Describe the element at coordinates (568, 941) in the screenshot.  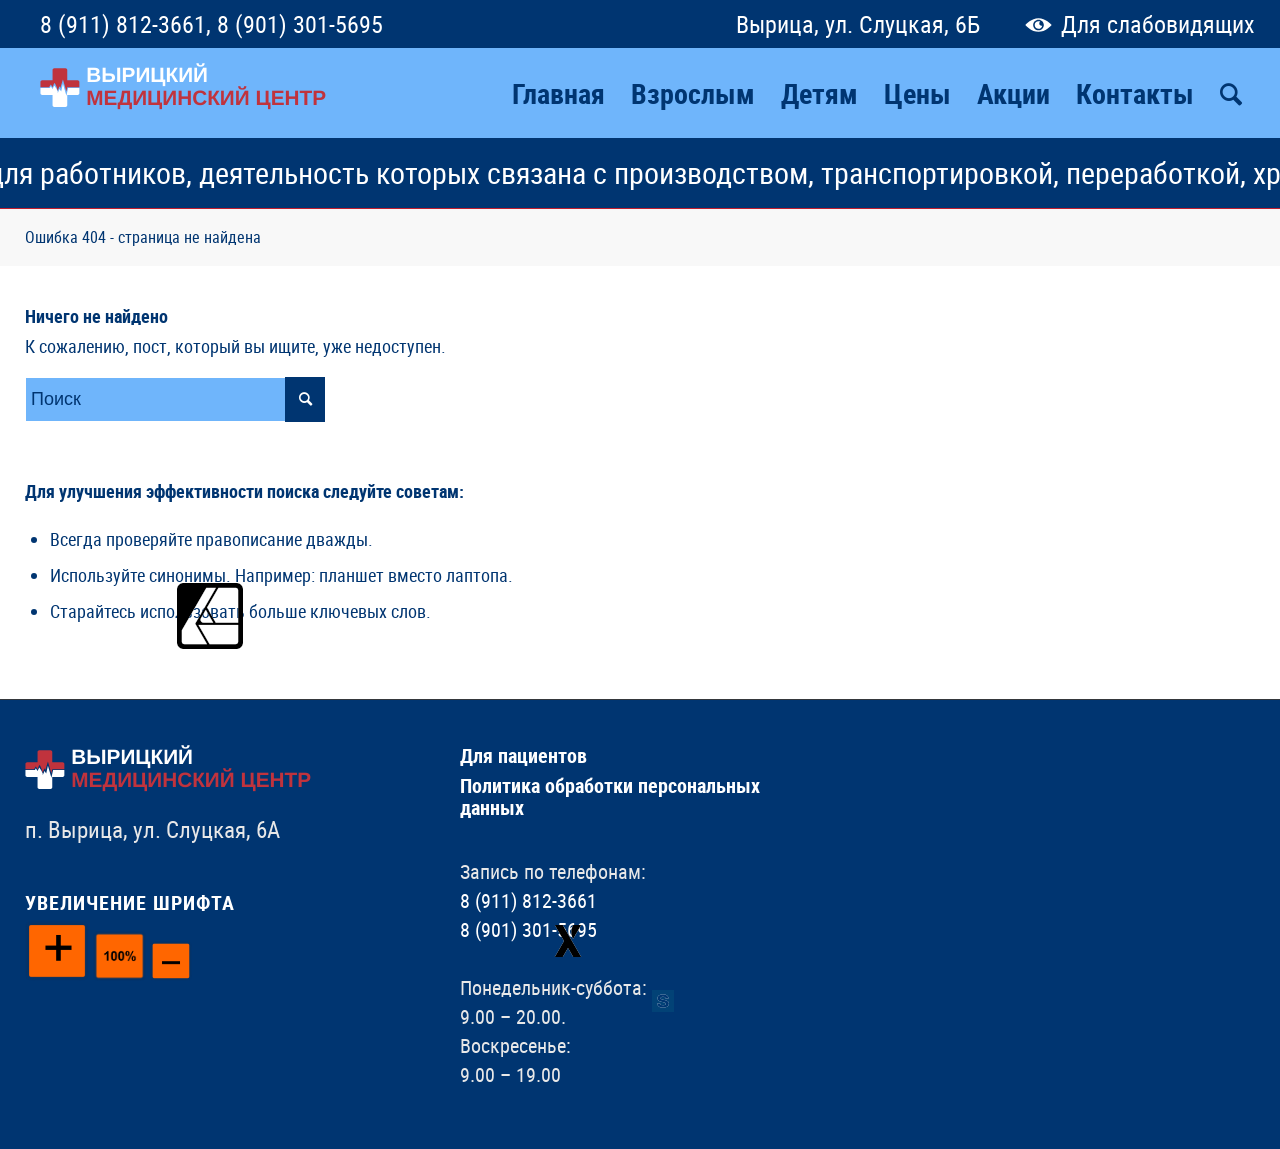
I see `xstate library logo` at that location.